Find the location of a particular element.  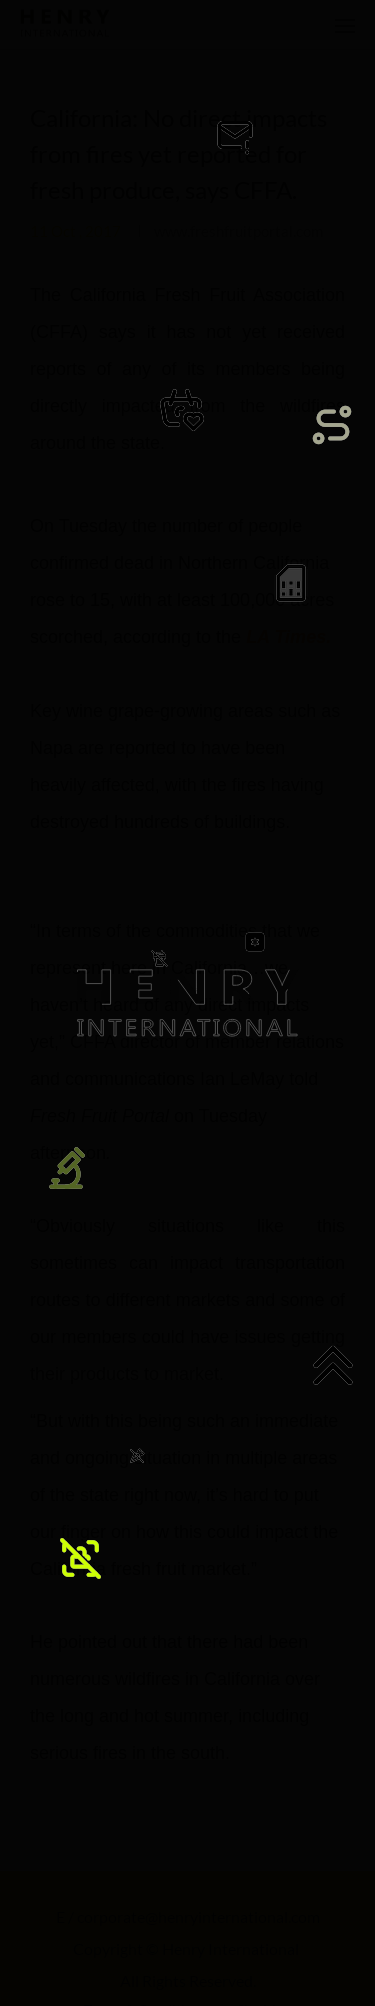

add item to favorites or wishlist is located at coordinates (181, 408).